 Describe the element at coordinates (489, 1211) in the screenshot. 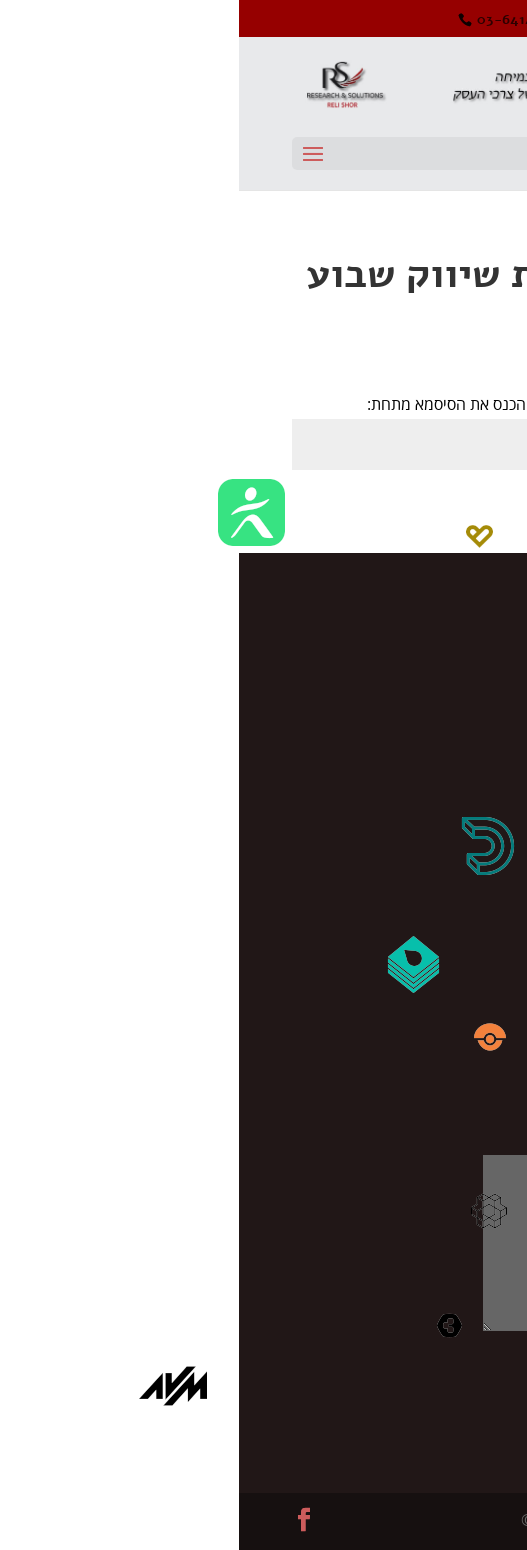

I see `OpenAI Gym logo` at that location.